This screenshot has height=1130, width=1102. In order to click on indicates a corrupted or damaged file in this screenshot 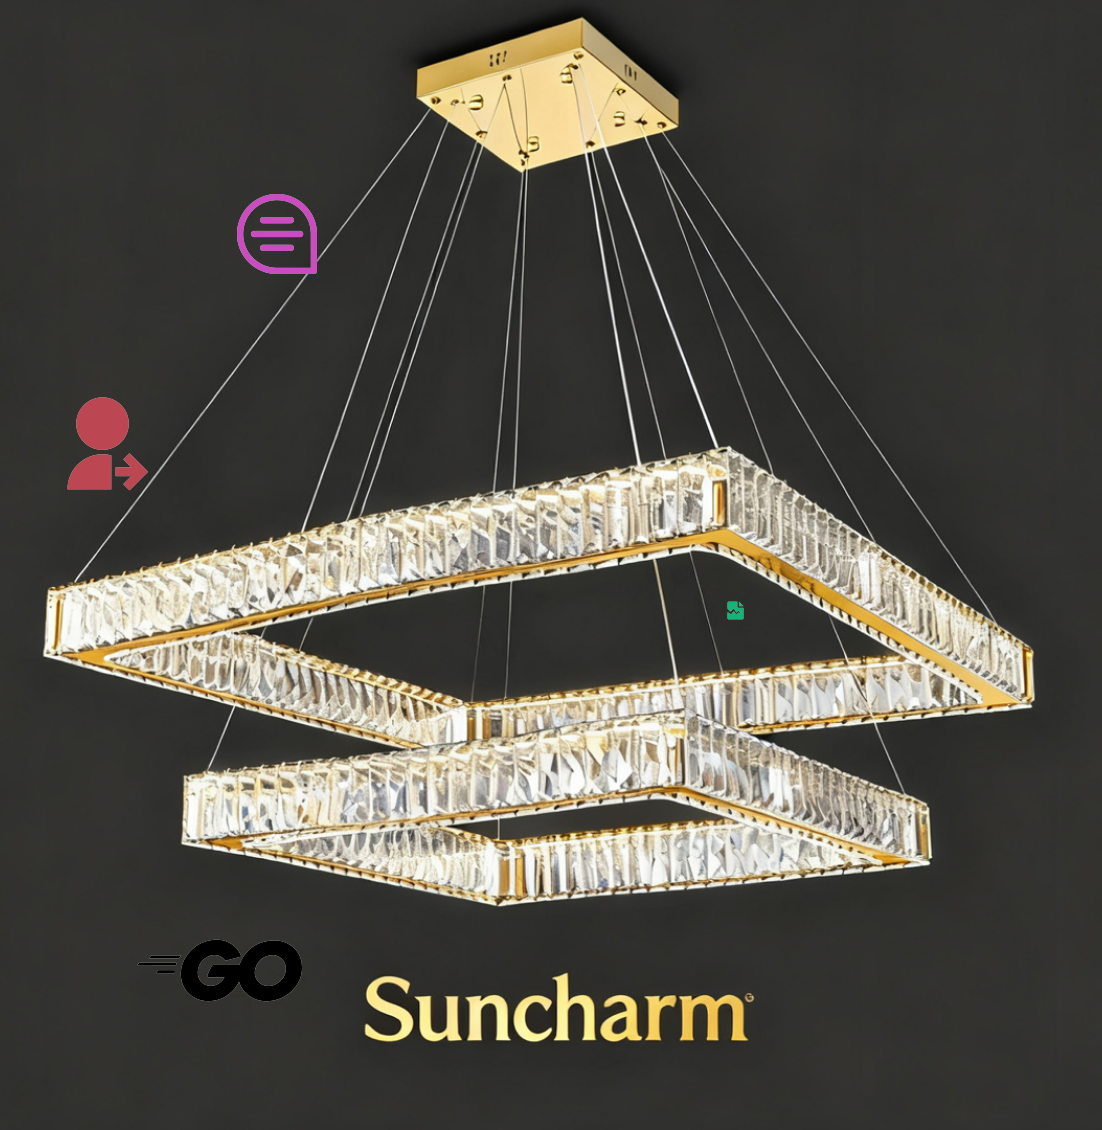, I will do `click(735, 610)`.